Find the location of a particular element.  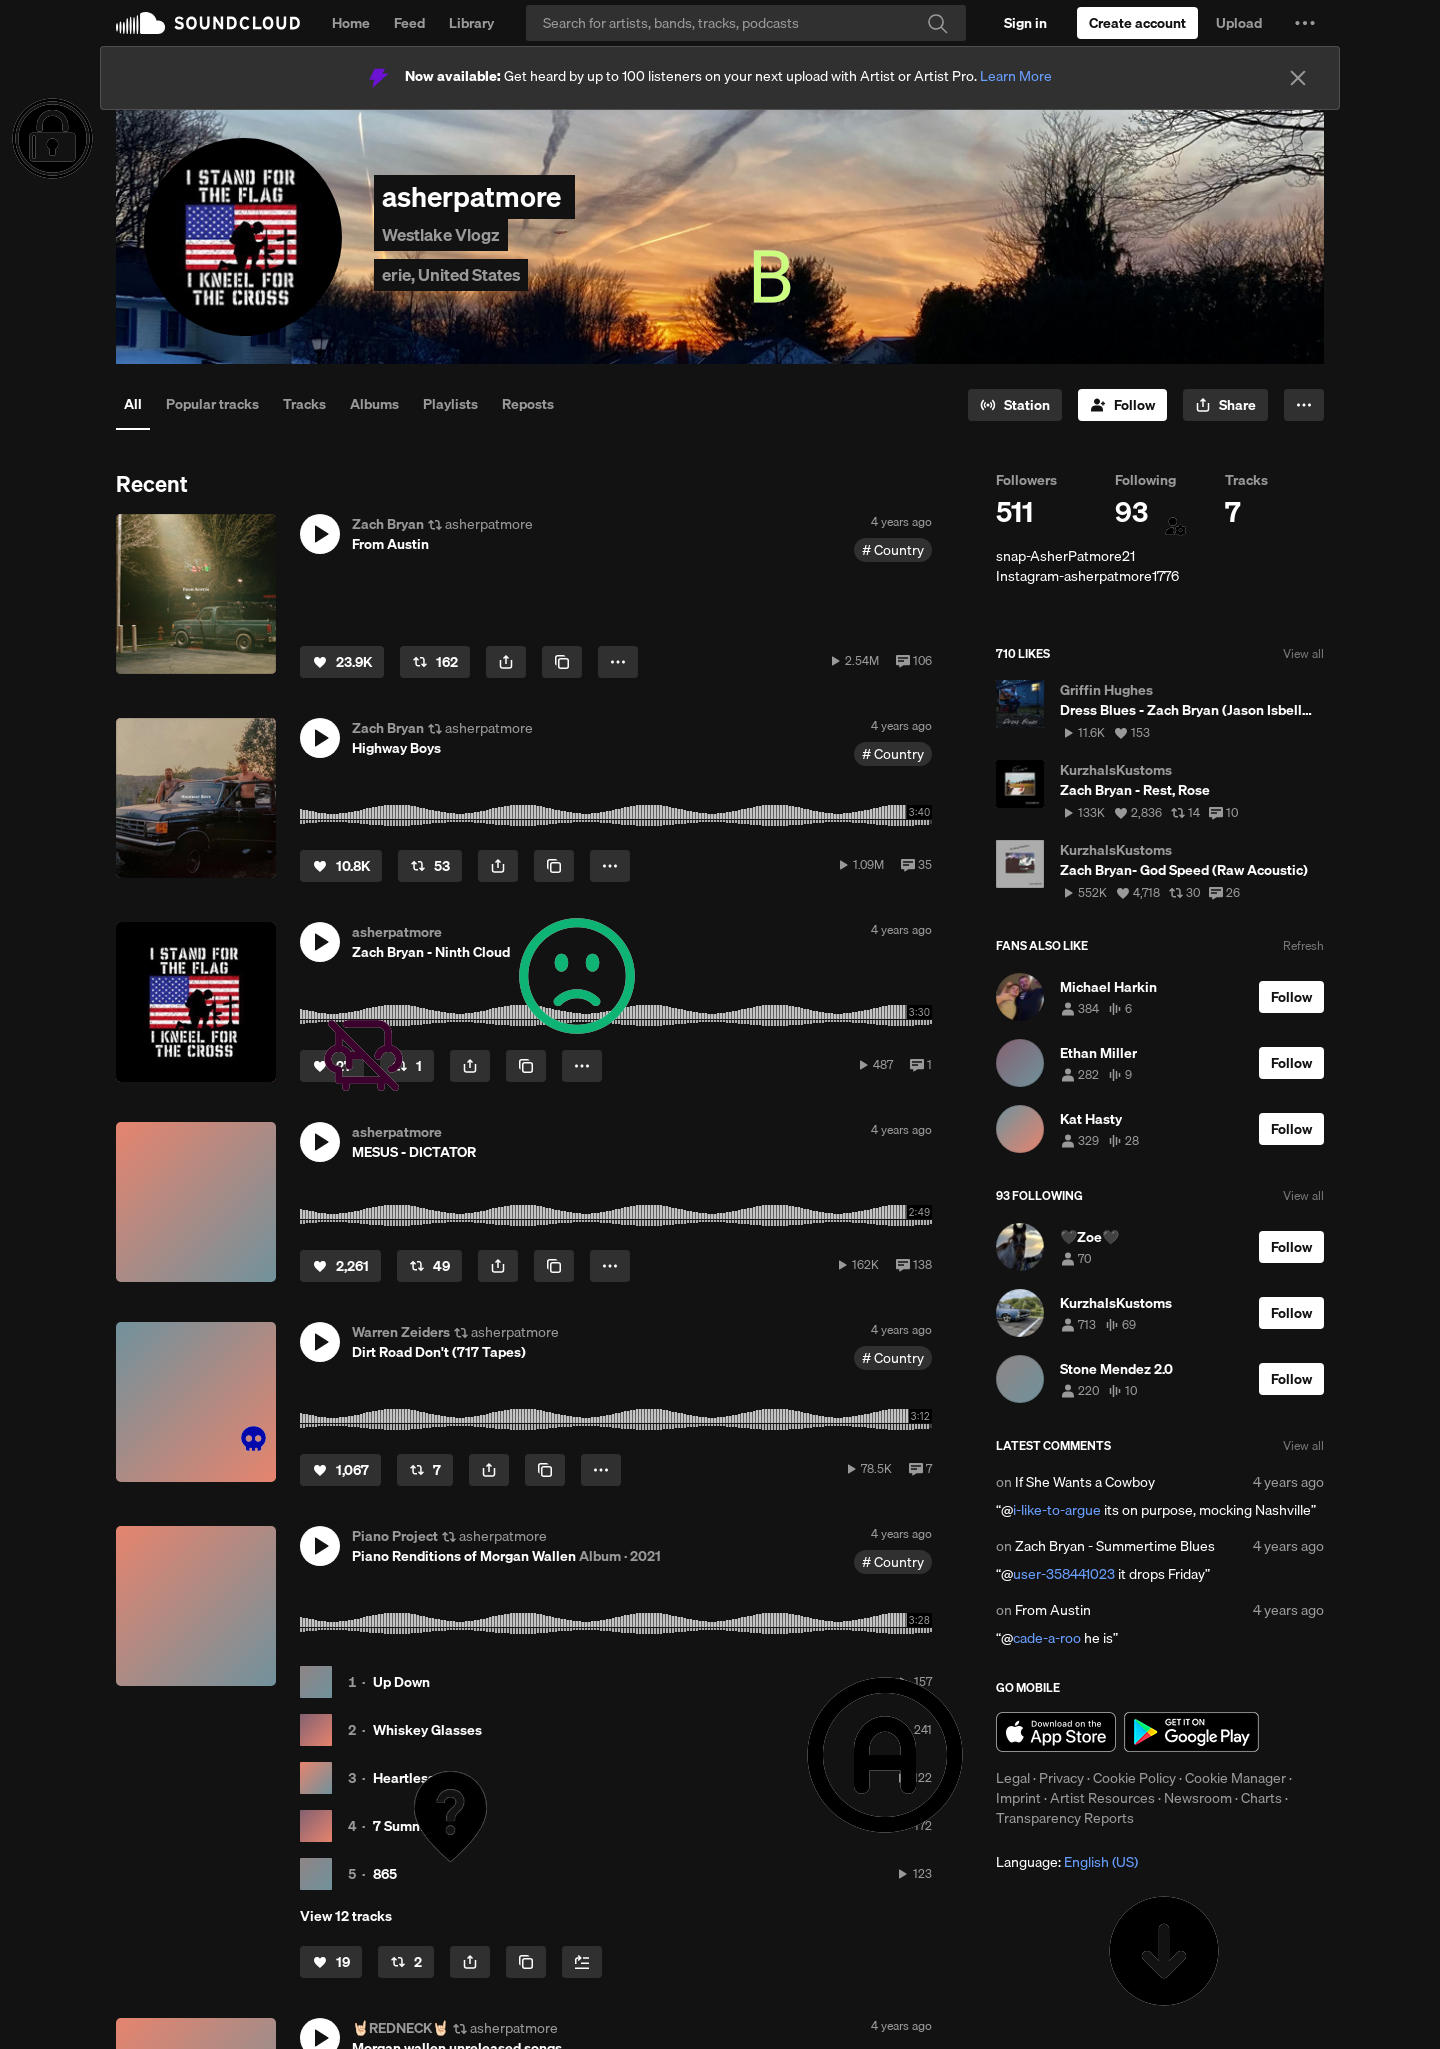

seating unavailable or disabled is located at coordinates (363, 1055).